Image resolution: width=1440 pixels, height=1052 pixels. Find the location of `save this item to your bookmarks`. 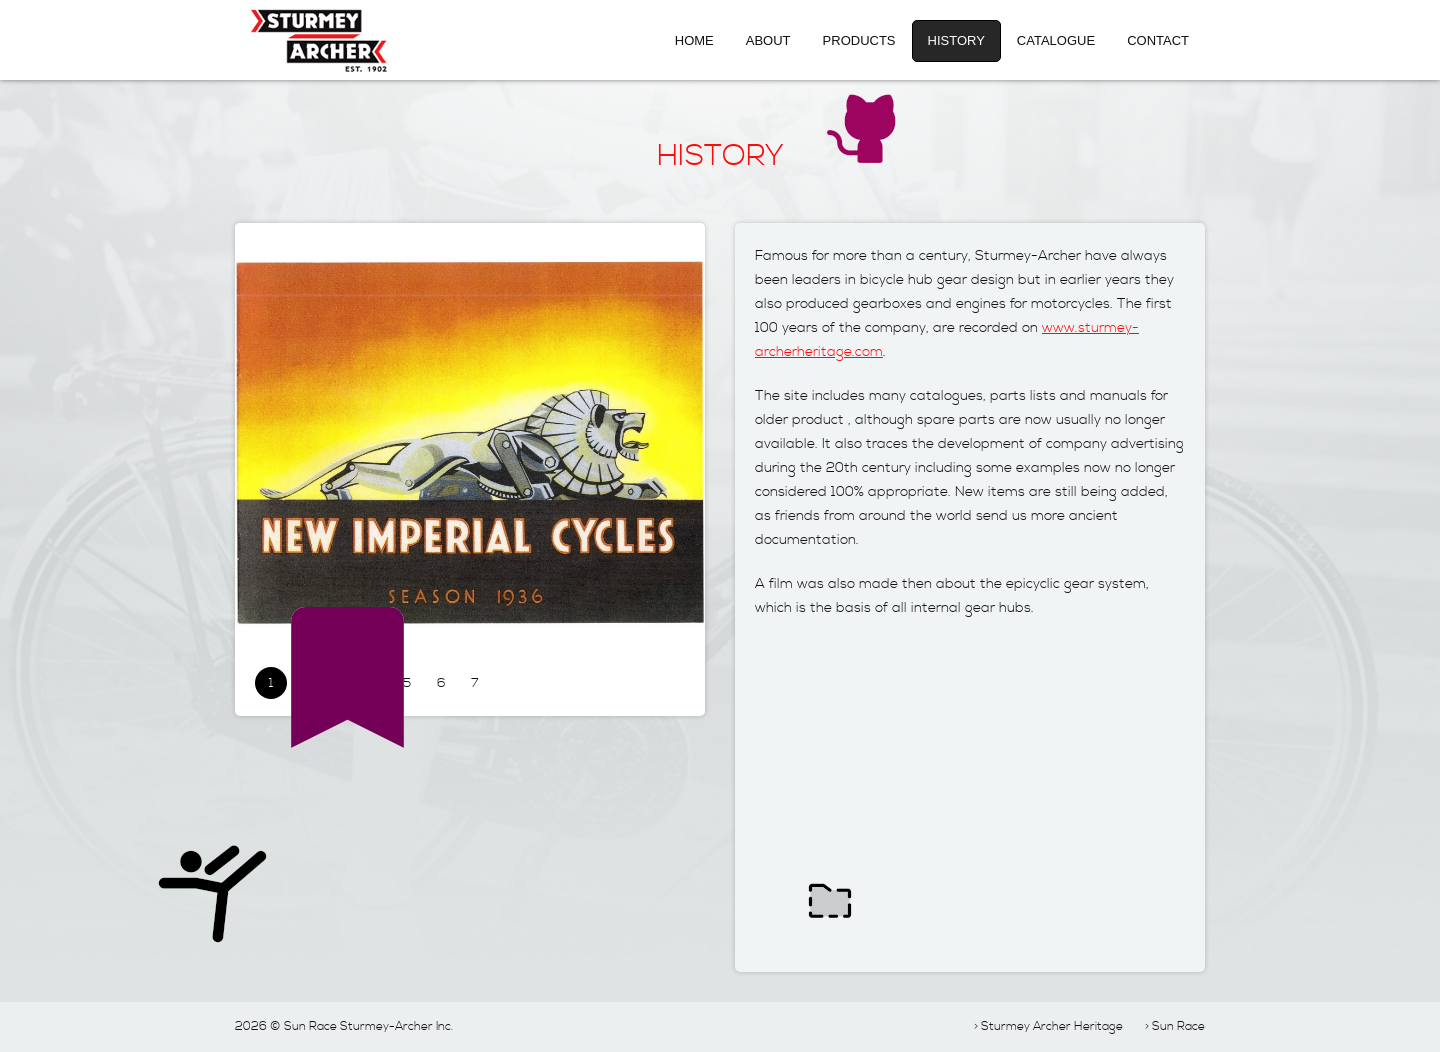

save this item to your bookmarks is located at coordinates (347, 677).